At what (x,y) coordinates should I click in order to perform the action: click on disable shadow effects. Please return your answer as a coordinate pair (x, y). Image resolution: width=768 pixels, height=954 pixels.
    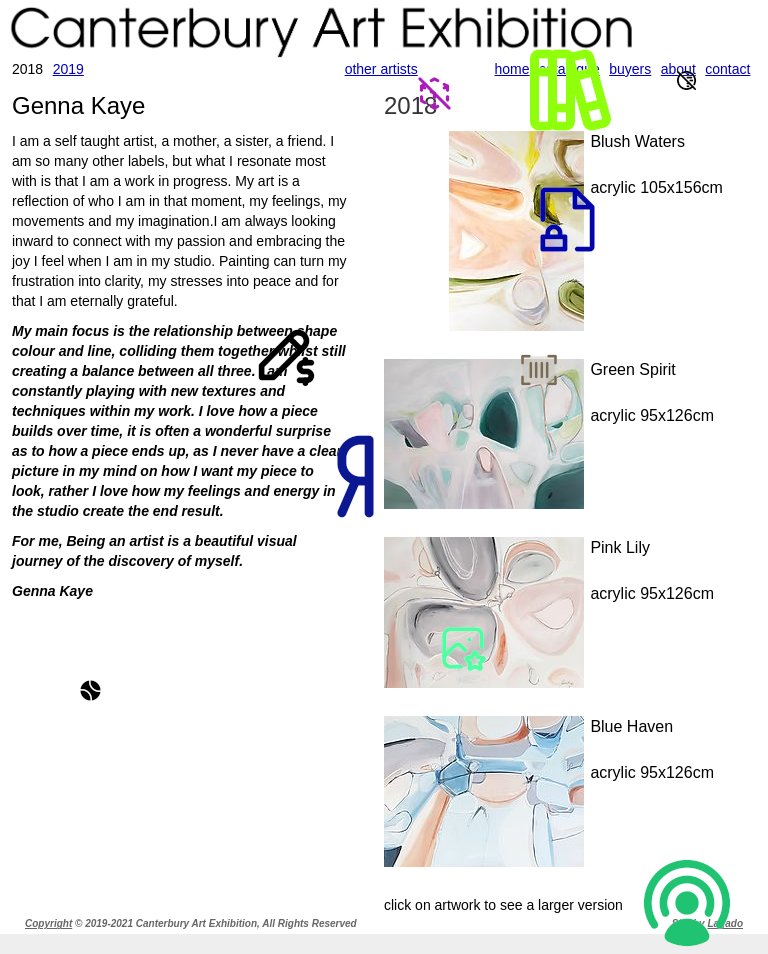
    Looking at the image, I should click on (686, 80).